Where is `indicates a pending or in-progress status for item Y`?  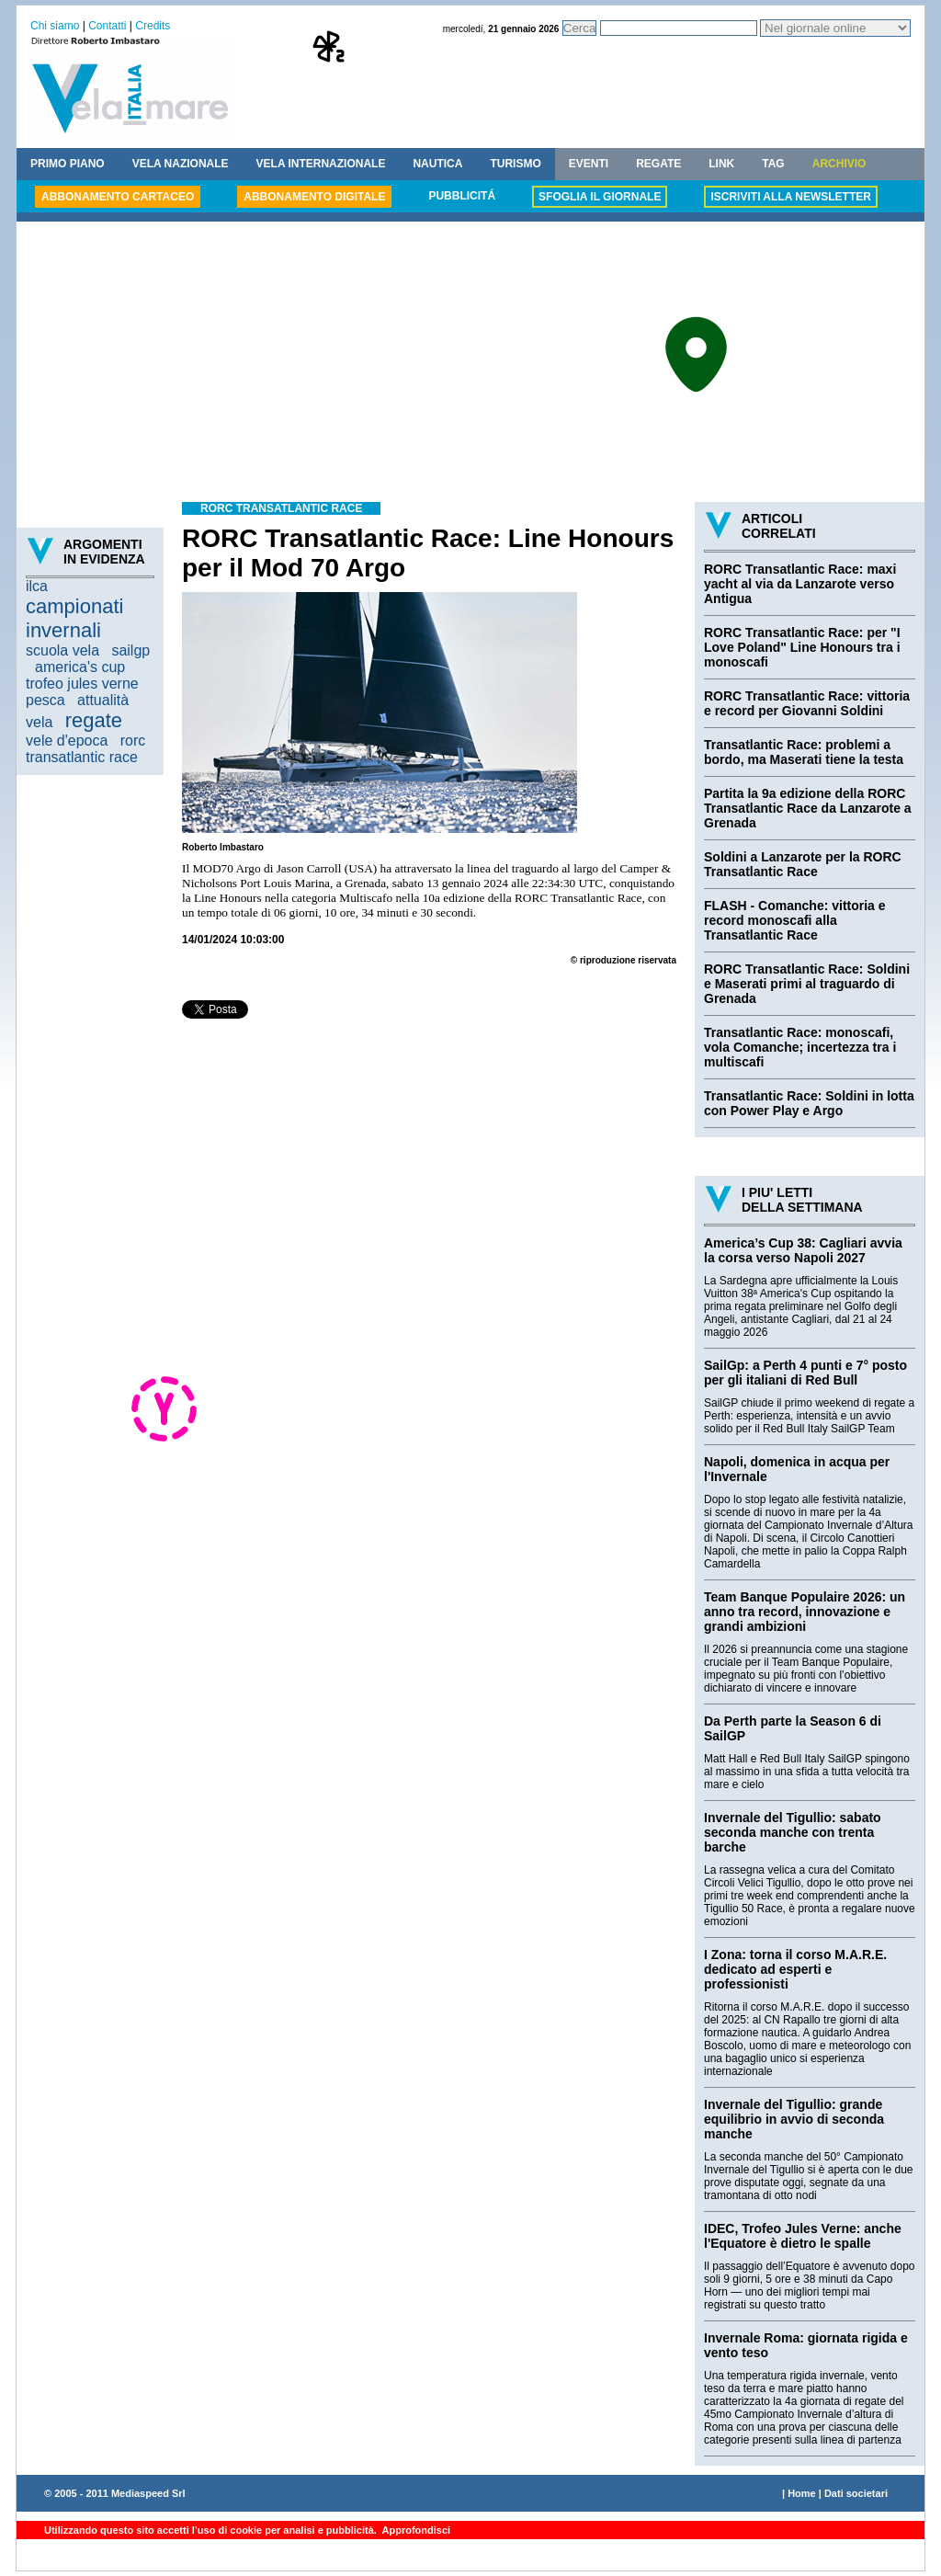 indicates a pending or in-progress status for item Y is located at coordinates (164, 1408).